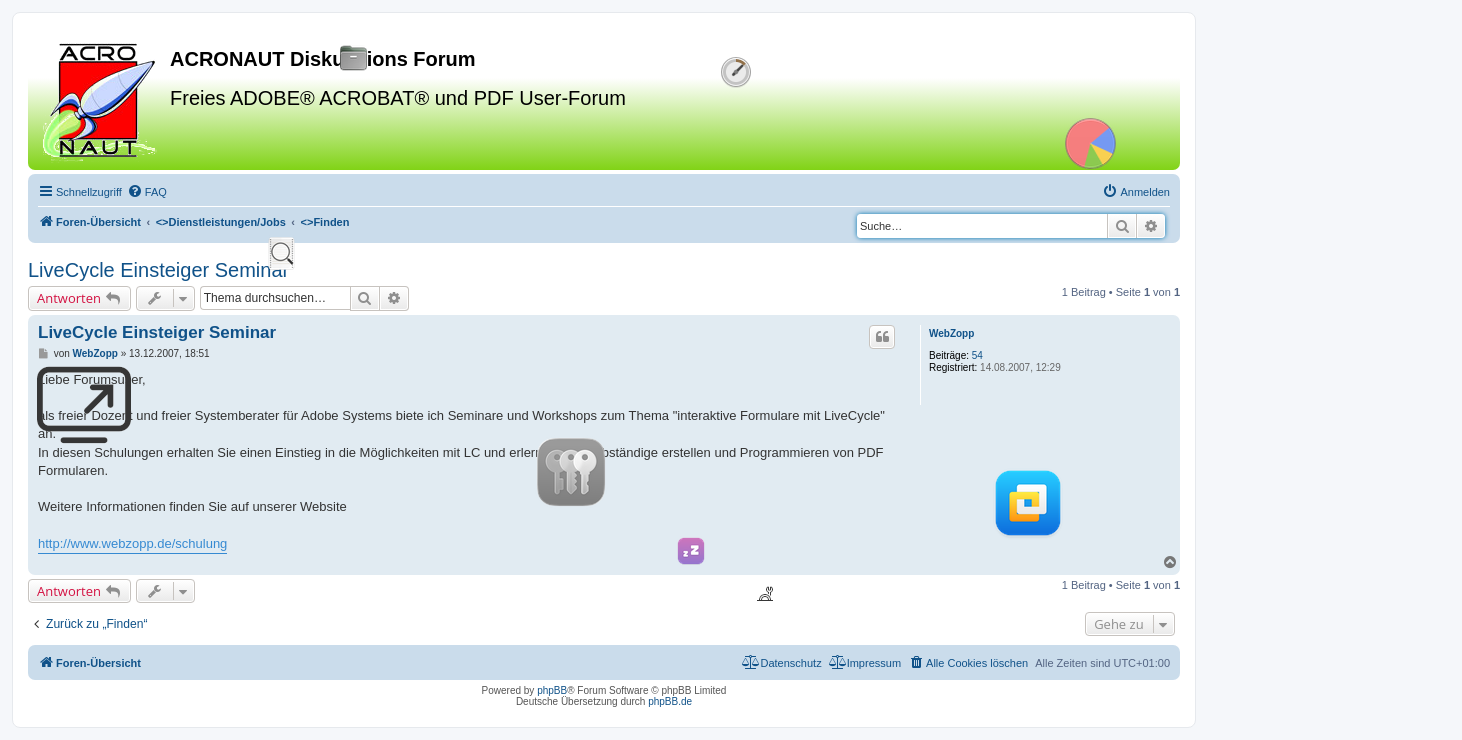  What do you see at coordinates (353, 57) in the screenshot?
I see `open the file manager application` at bounding box center [353, 57].